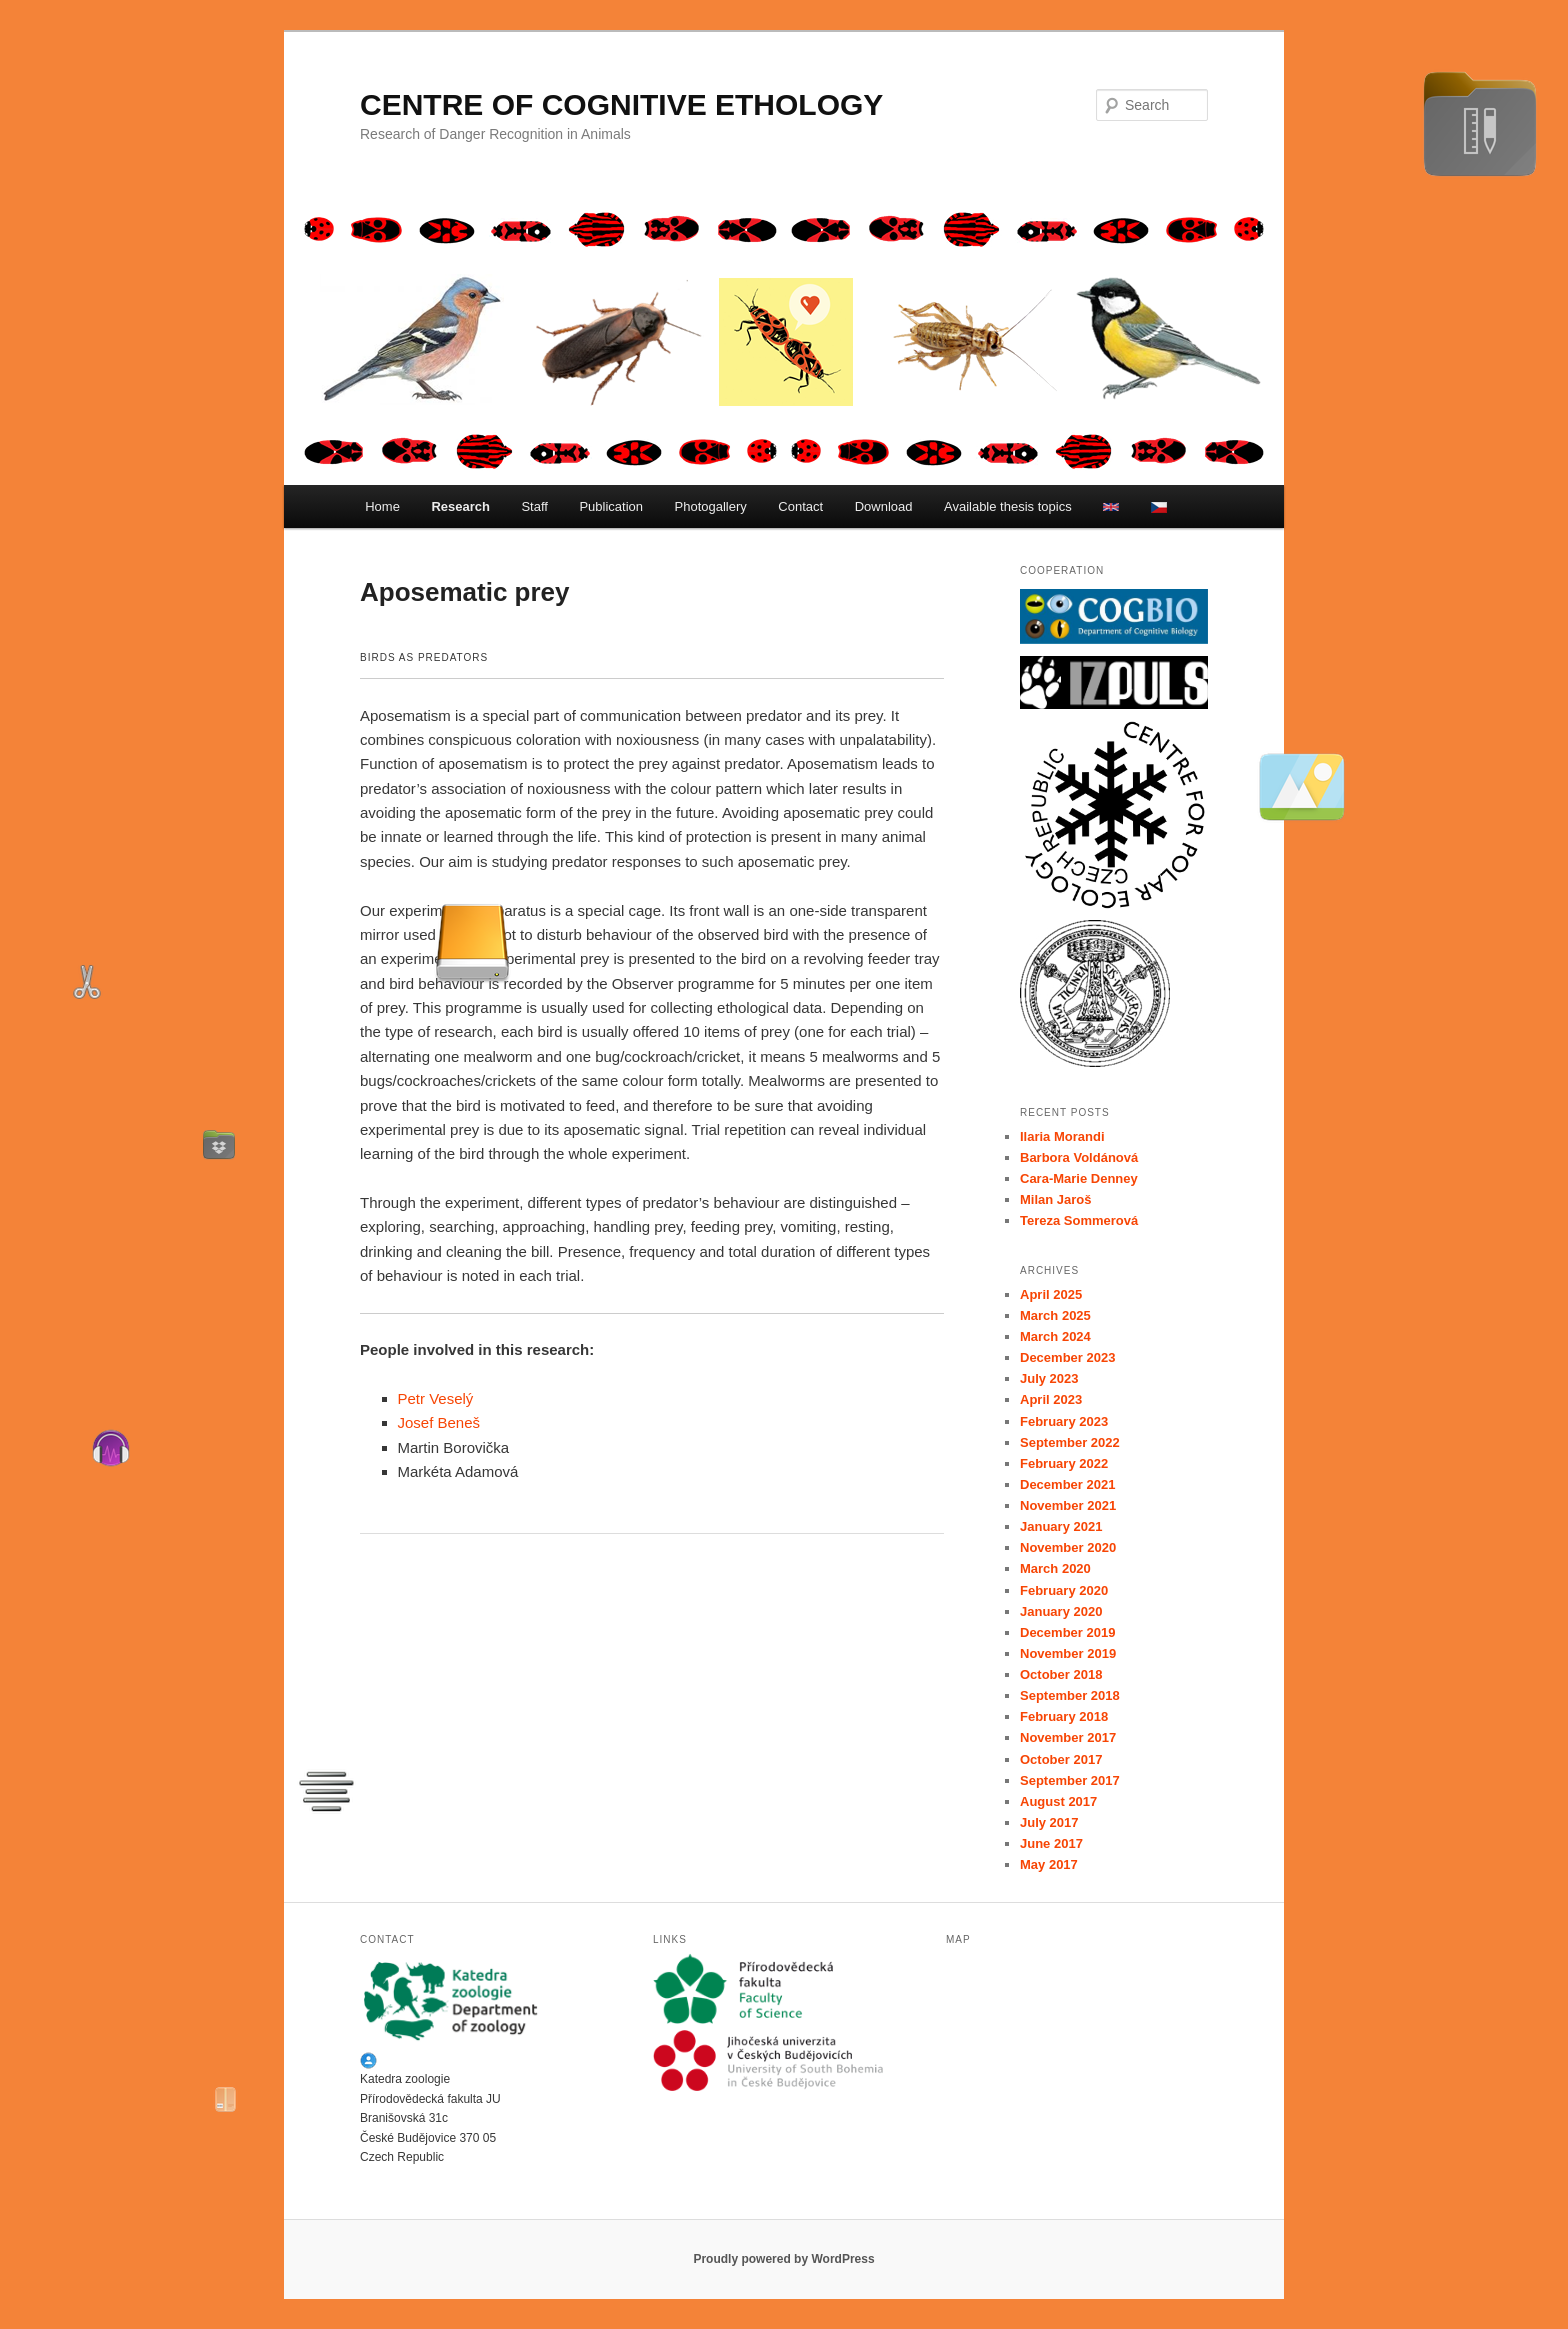 This screenshot has width=1568, height=2329. Describe the element at coordinates (368, 2060) in the screenshot. I see `default user profile avatar` at that location.